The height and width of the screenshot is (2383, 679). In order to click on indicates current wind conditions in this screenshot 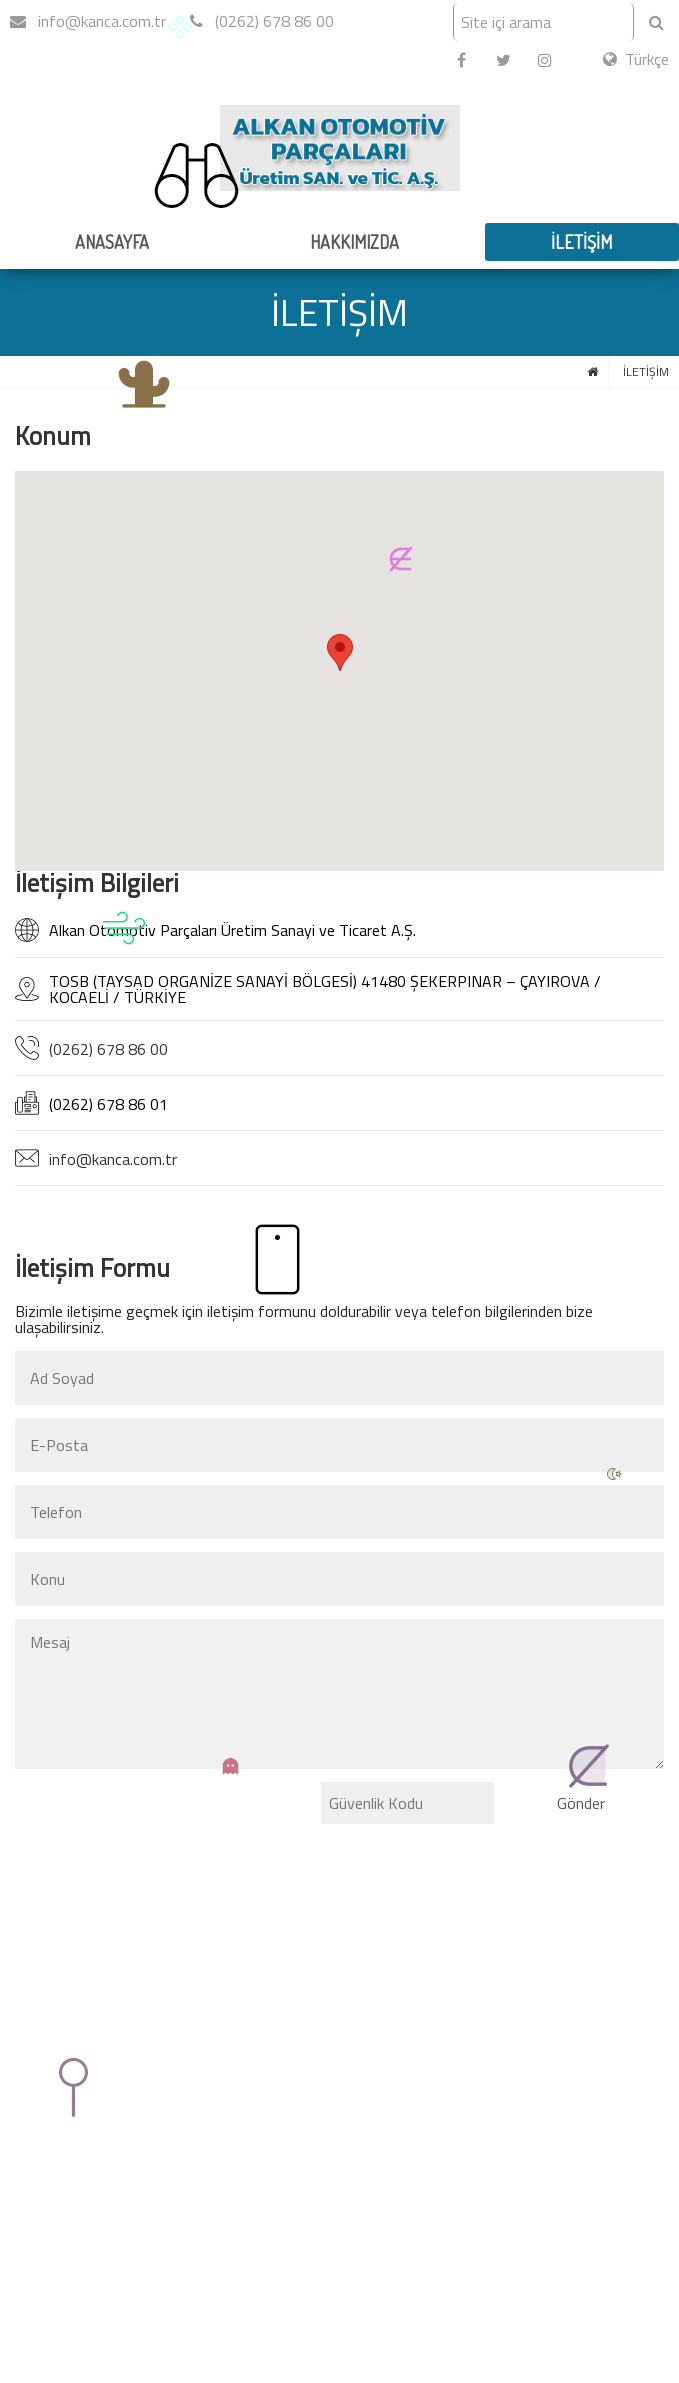, I will do `click(124, 928)`.